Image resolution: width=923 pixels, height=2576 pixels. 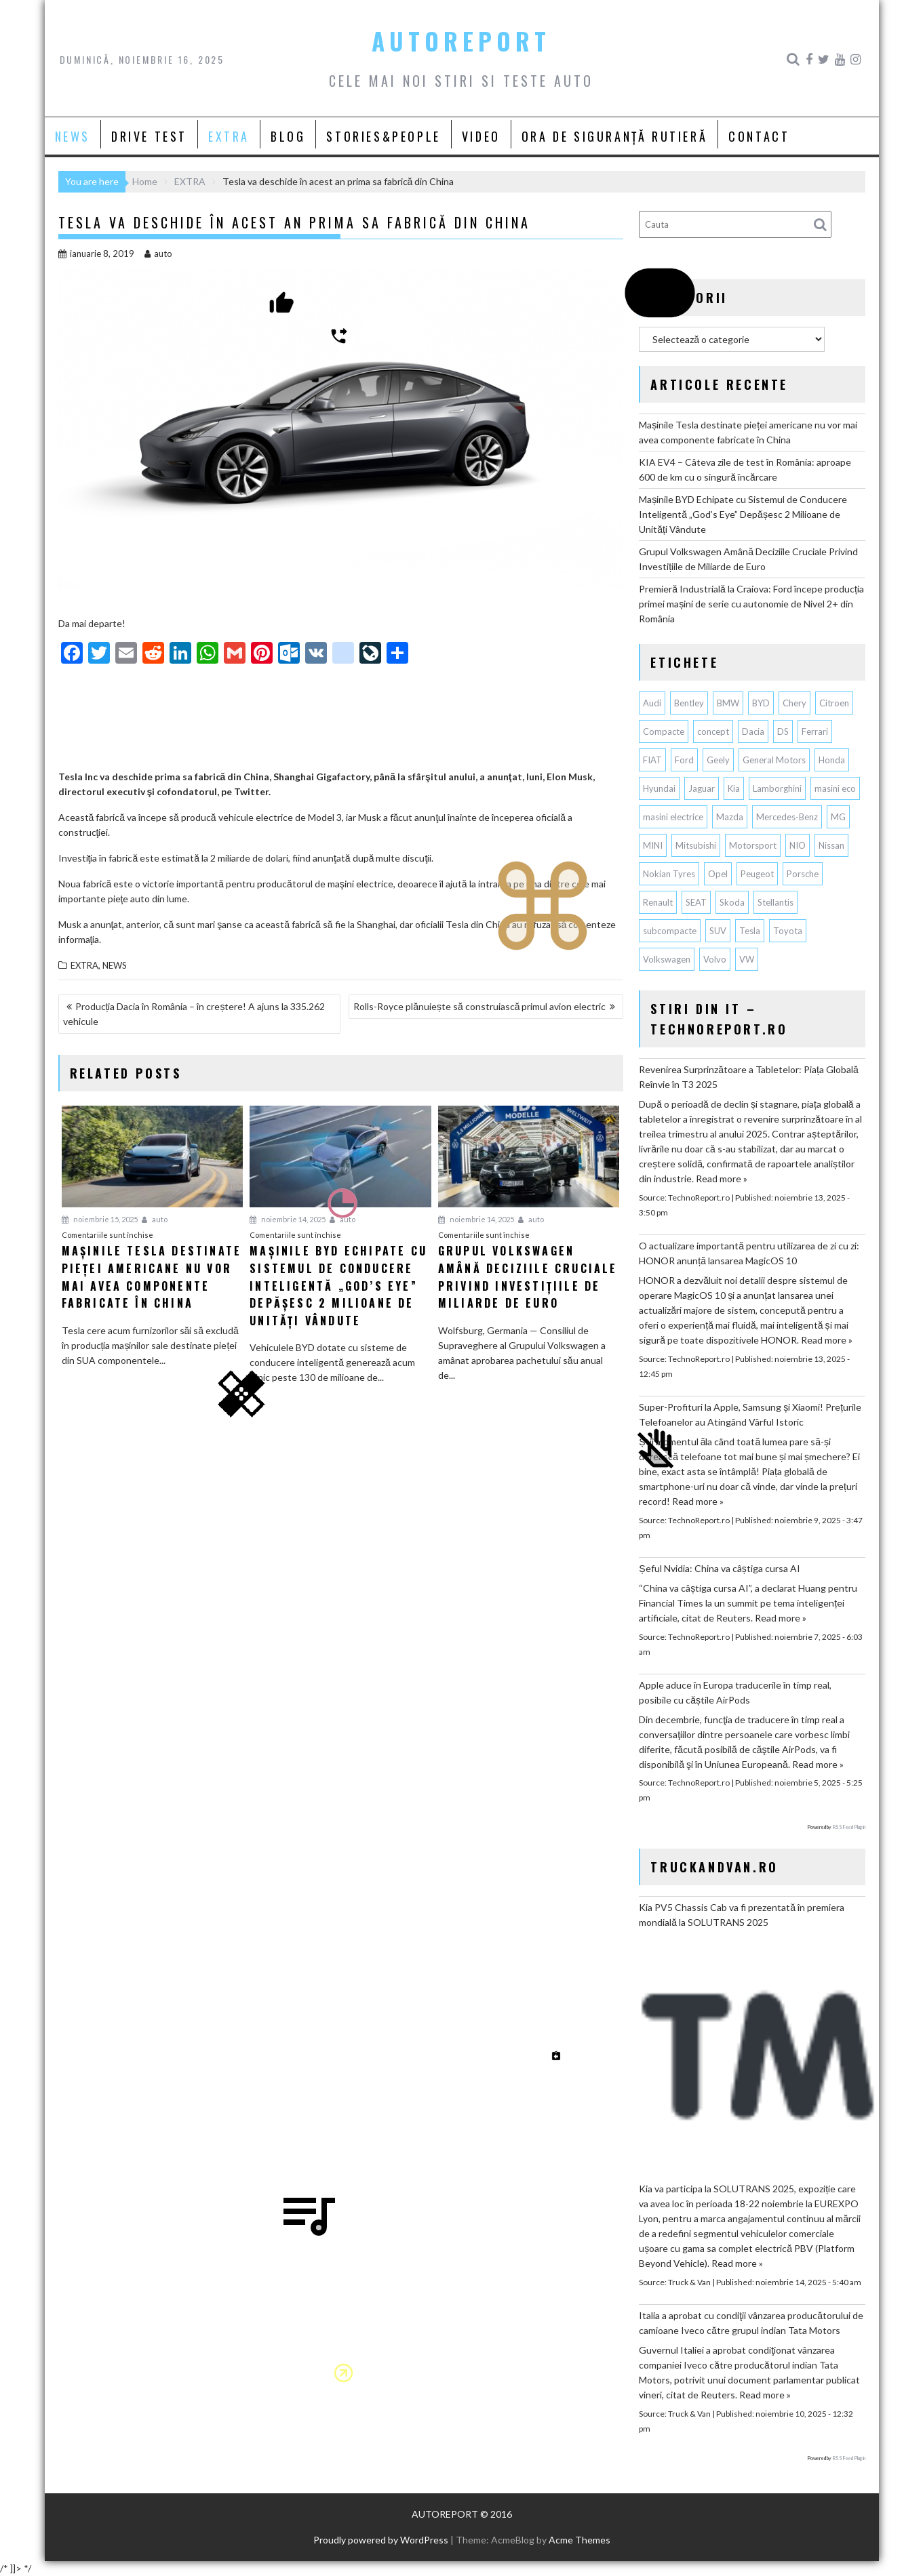 What do you see at coordinates (543, 906) in the screenshot?
I see `execute a keyboard command shortcut` at bounding box center [543, 906].